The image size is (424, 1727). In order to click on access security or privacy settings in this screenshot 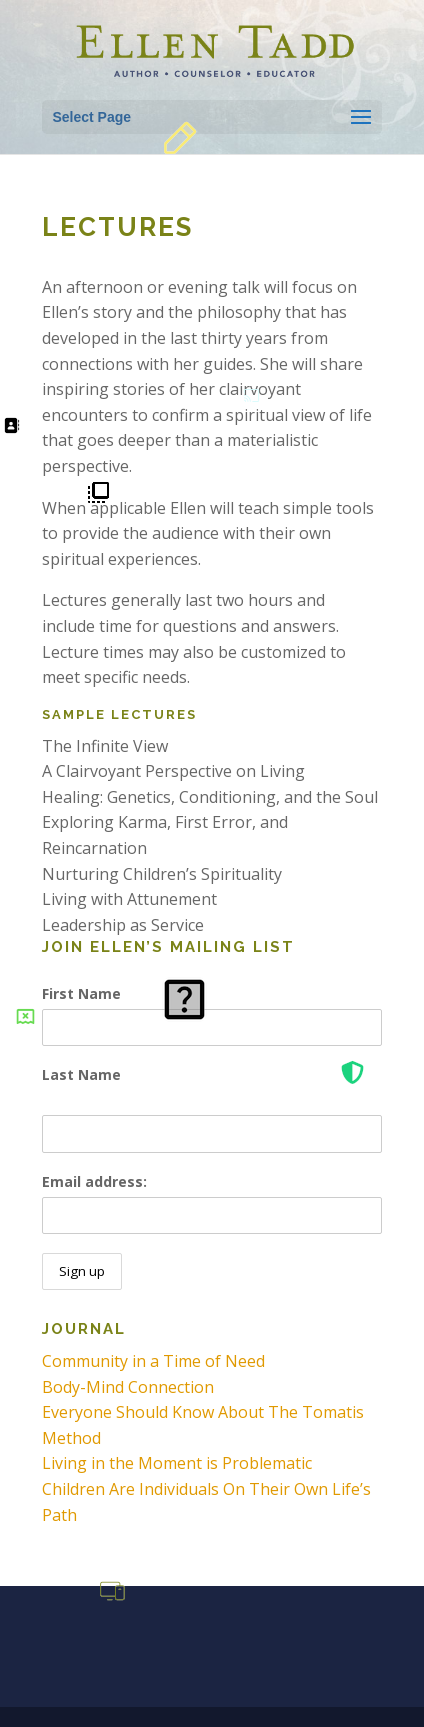, I will do `click(352, 1072)`.